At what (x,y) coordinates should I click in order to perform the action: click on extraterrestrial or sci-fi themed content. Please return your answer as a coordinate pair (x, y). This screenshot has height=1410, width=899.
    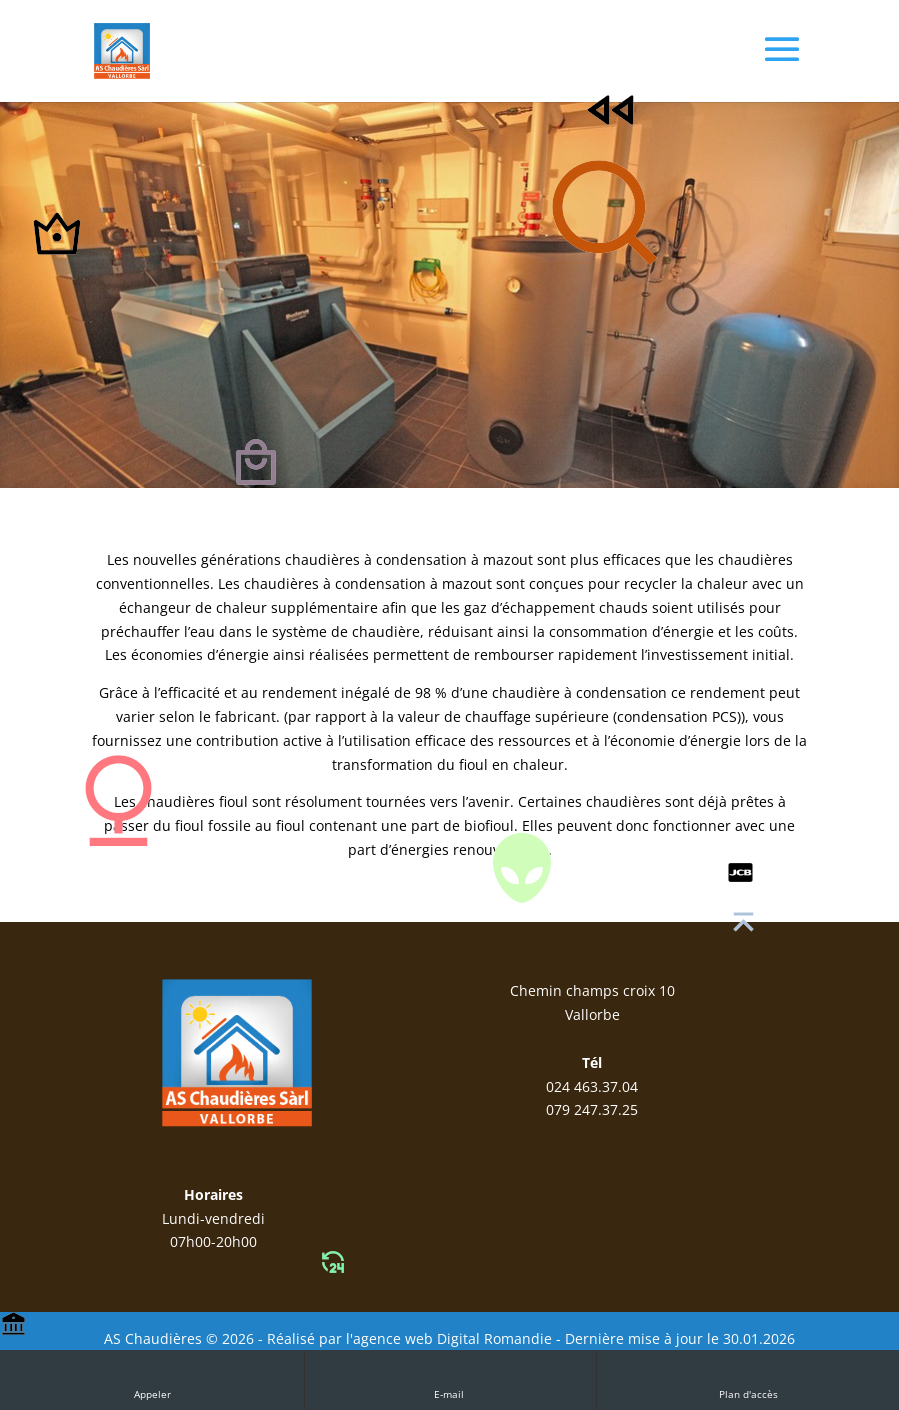
    Looking at the image, I should click on (522, 867).